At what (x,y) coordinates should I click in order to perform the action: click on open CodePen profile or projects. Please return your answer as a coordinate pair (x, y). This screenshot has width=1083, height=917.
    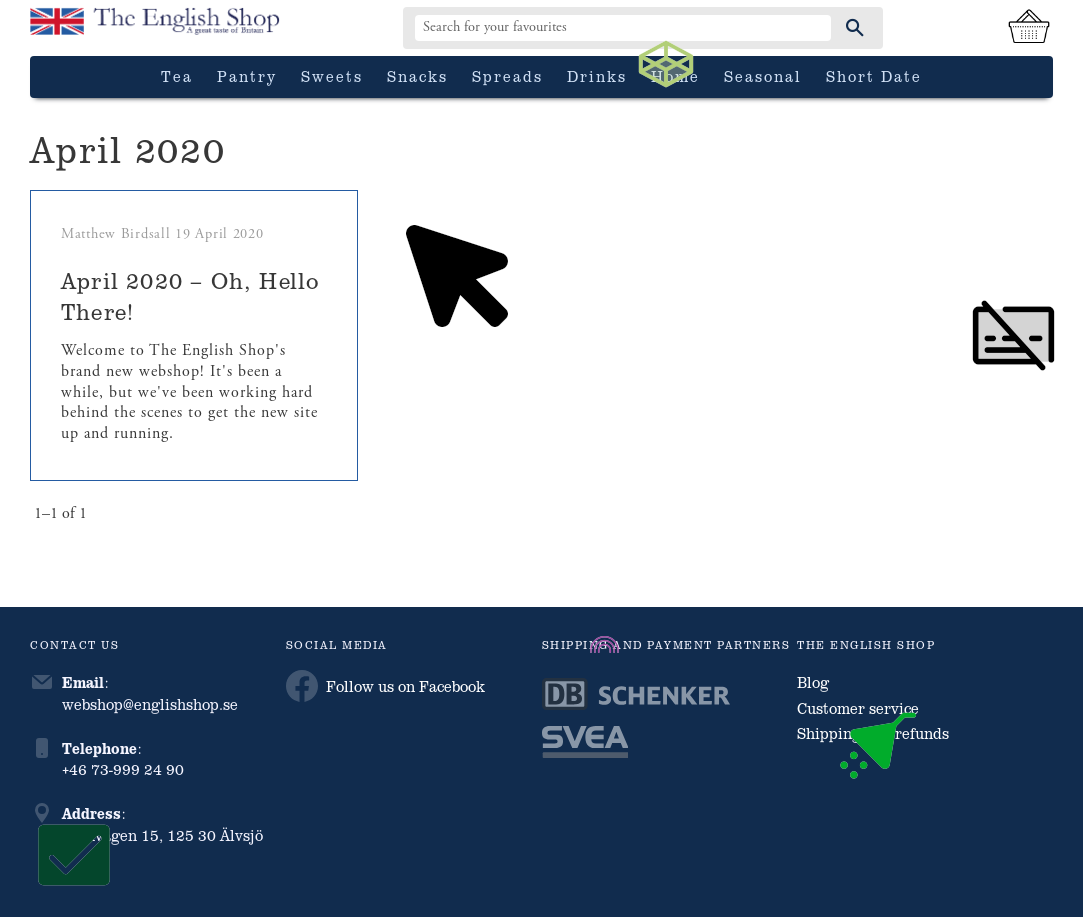
    Looking at the image, I should click on (666, 64).